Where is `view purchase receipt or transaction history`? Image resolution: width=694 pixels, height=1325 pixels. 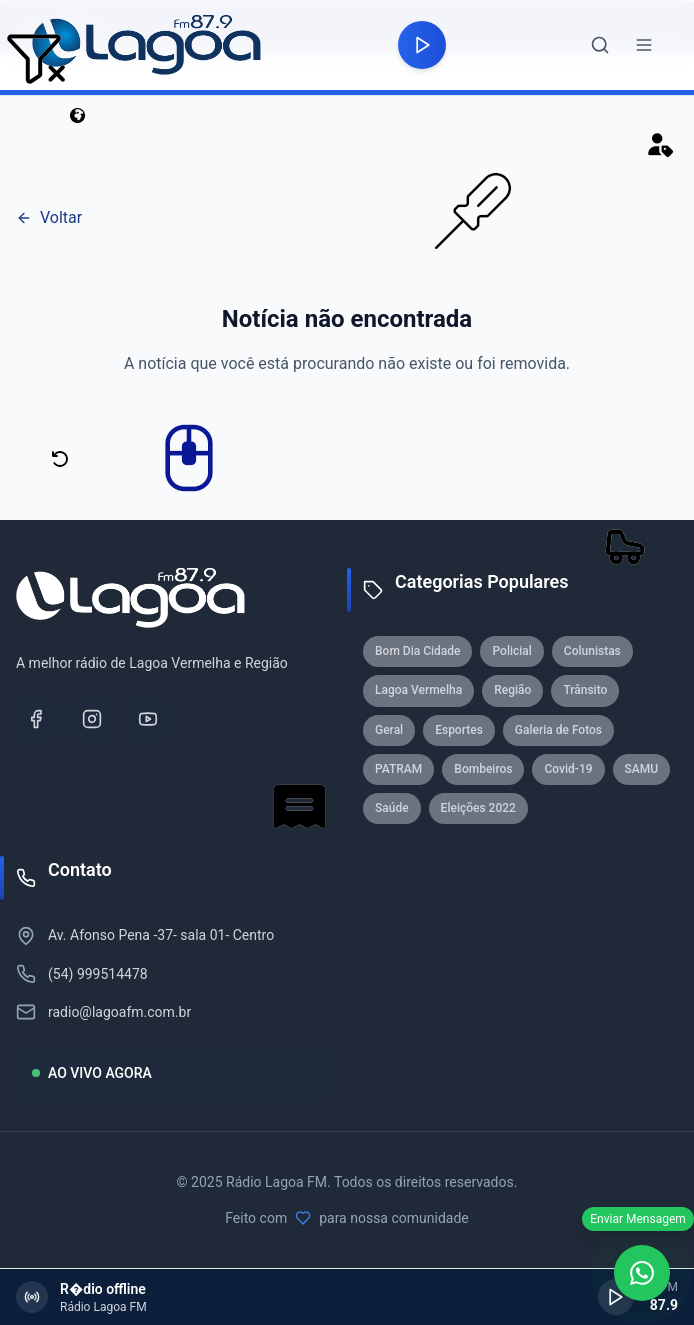
view purchase receipt or transaction history is located at coordinates (299, 806).